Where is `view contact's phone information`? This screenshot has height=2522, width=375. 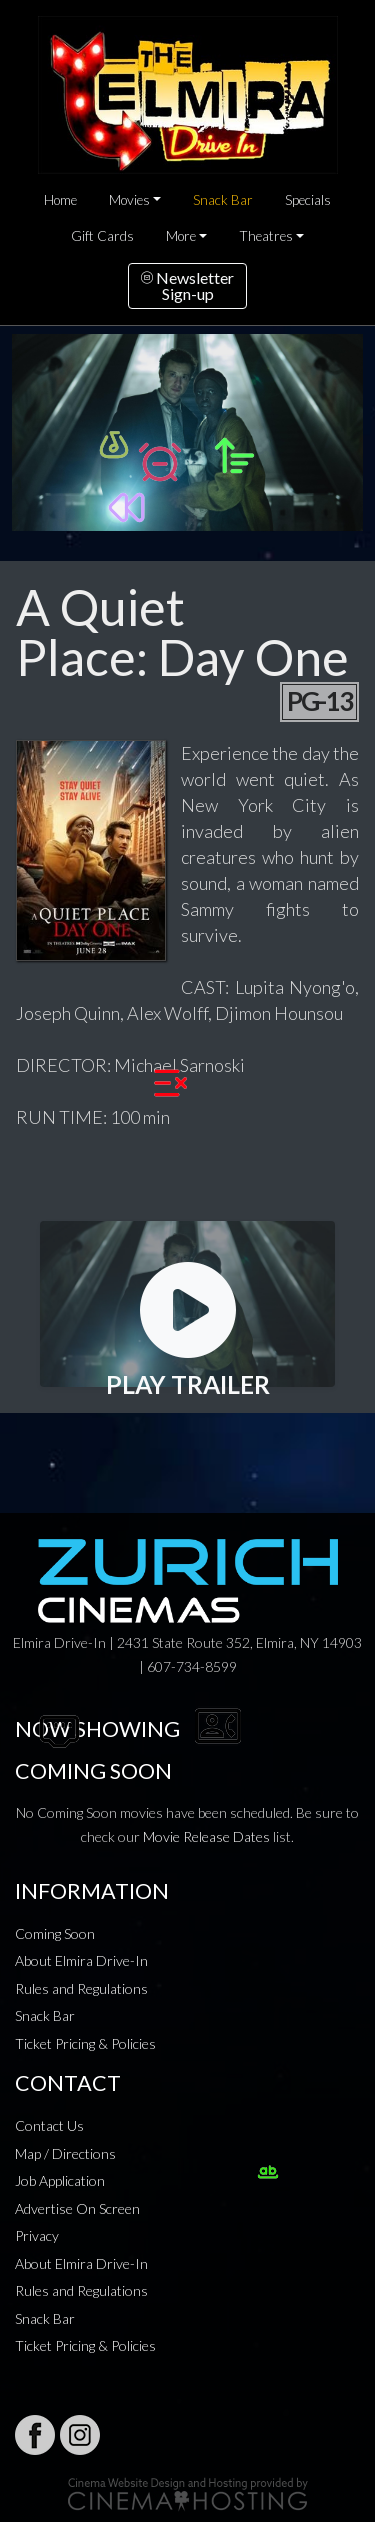
view contact's phone information is located at coordinates (218, 1726).